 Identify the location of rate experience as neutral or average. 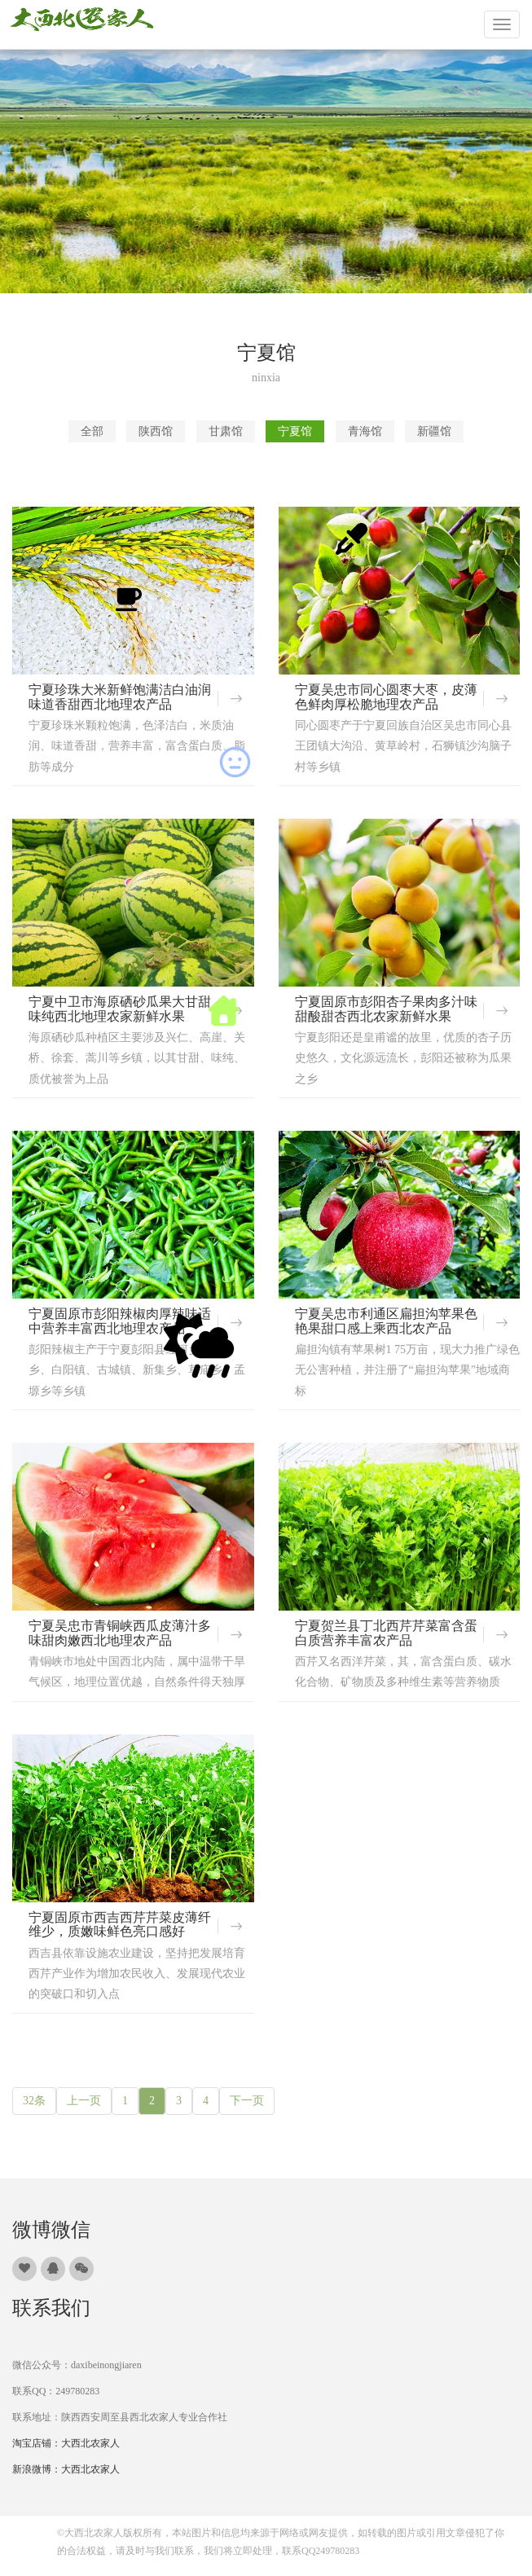
(235, 762).